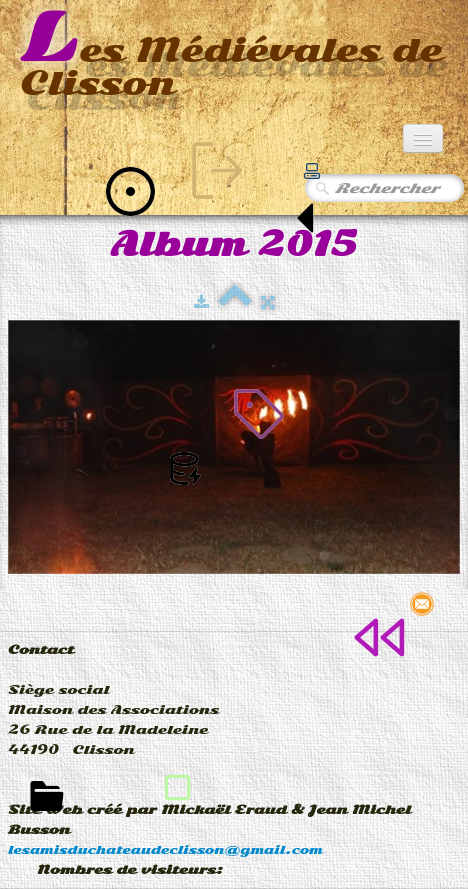 This screenshot has height=889, width=468. What do you see at coordinates (130, 191) in the screenshot?
I see `open a new issue` at bounding box center [130, 191].